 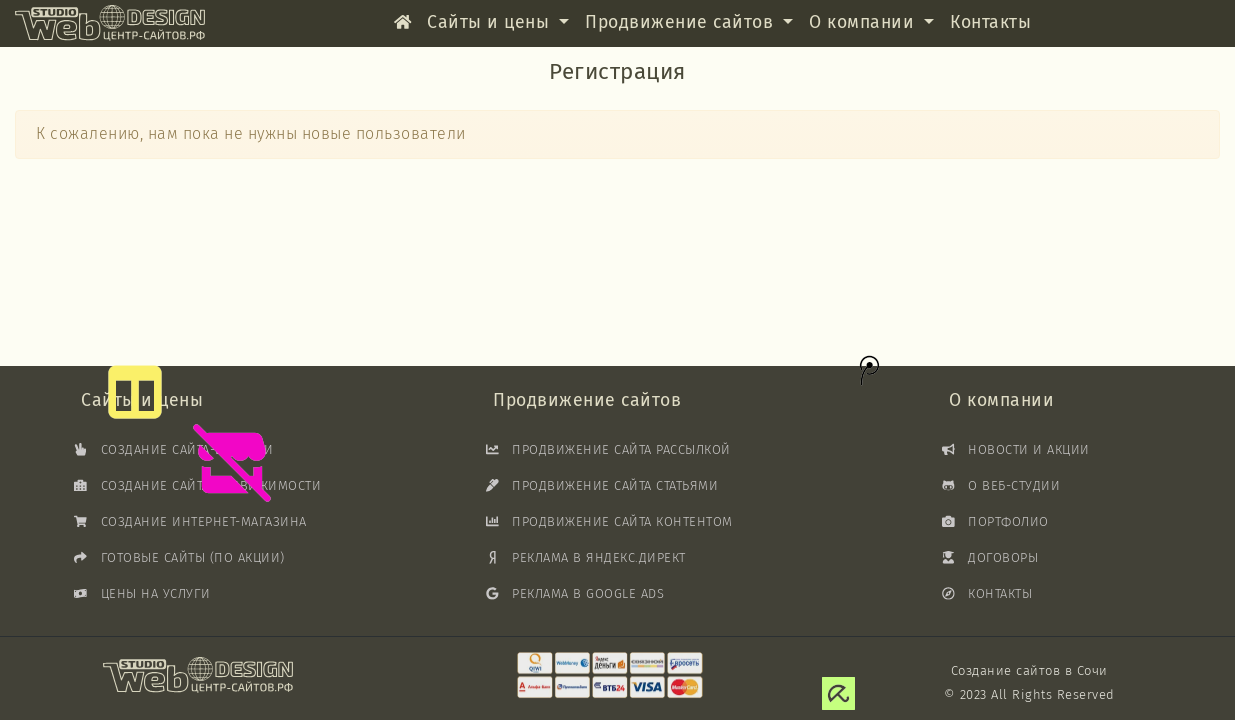 I want to click on open avira antivirus software, so click(x=838, y=693).